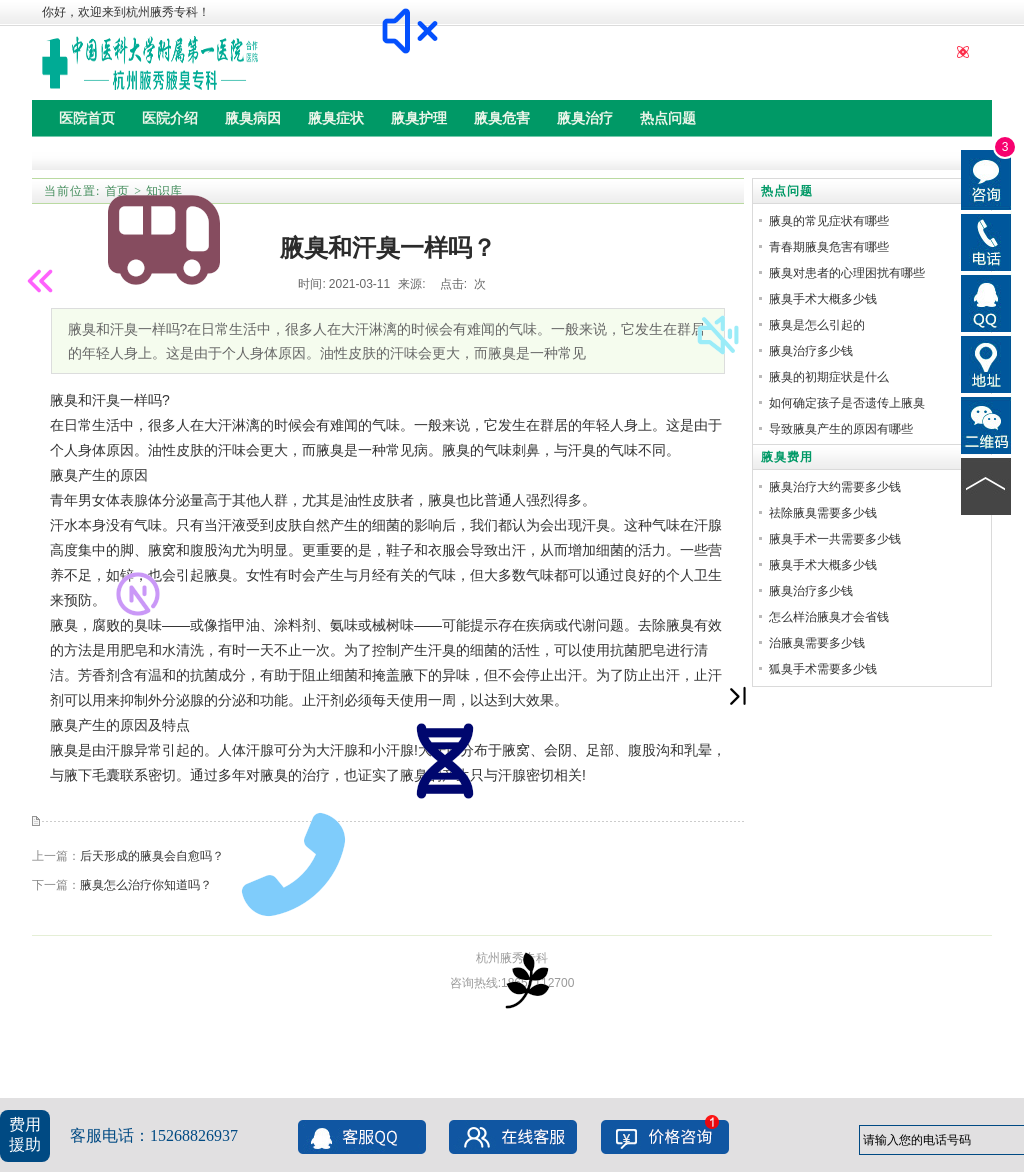 The image size is (1024, 1172). I want to click on access science or chemistry tools, so click(963, 52).